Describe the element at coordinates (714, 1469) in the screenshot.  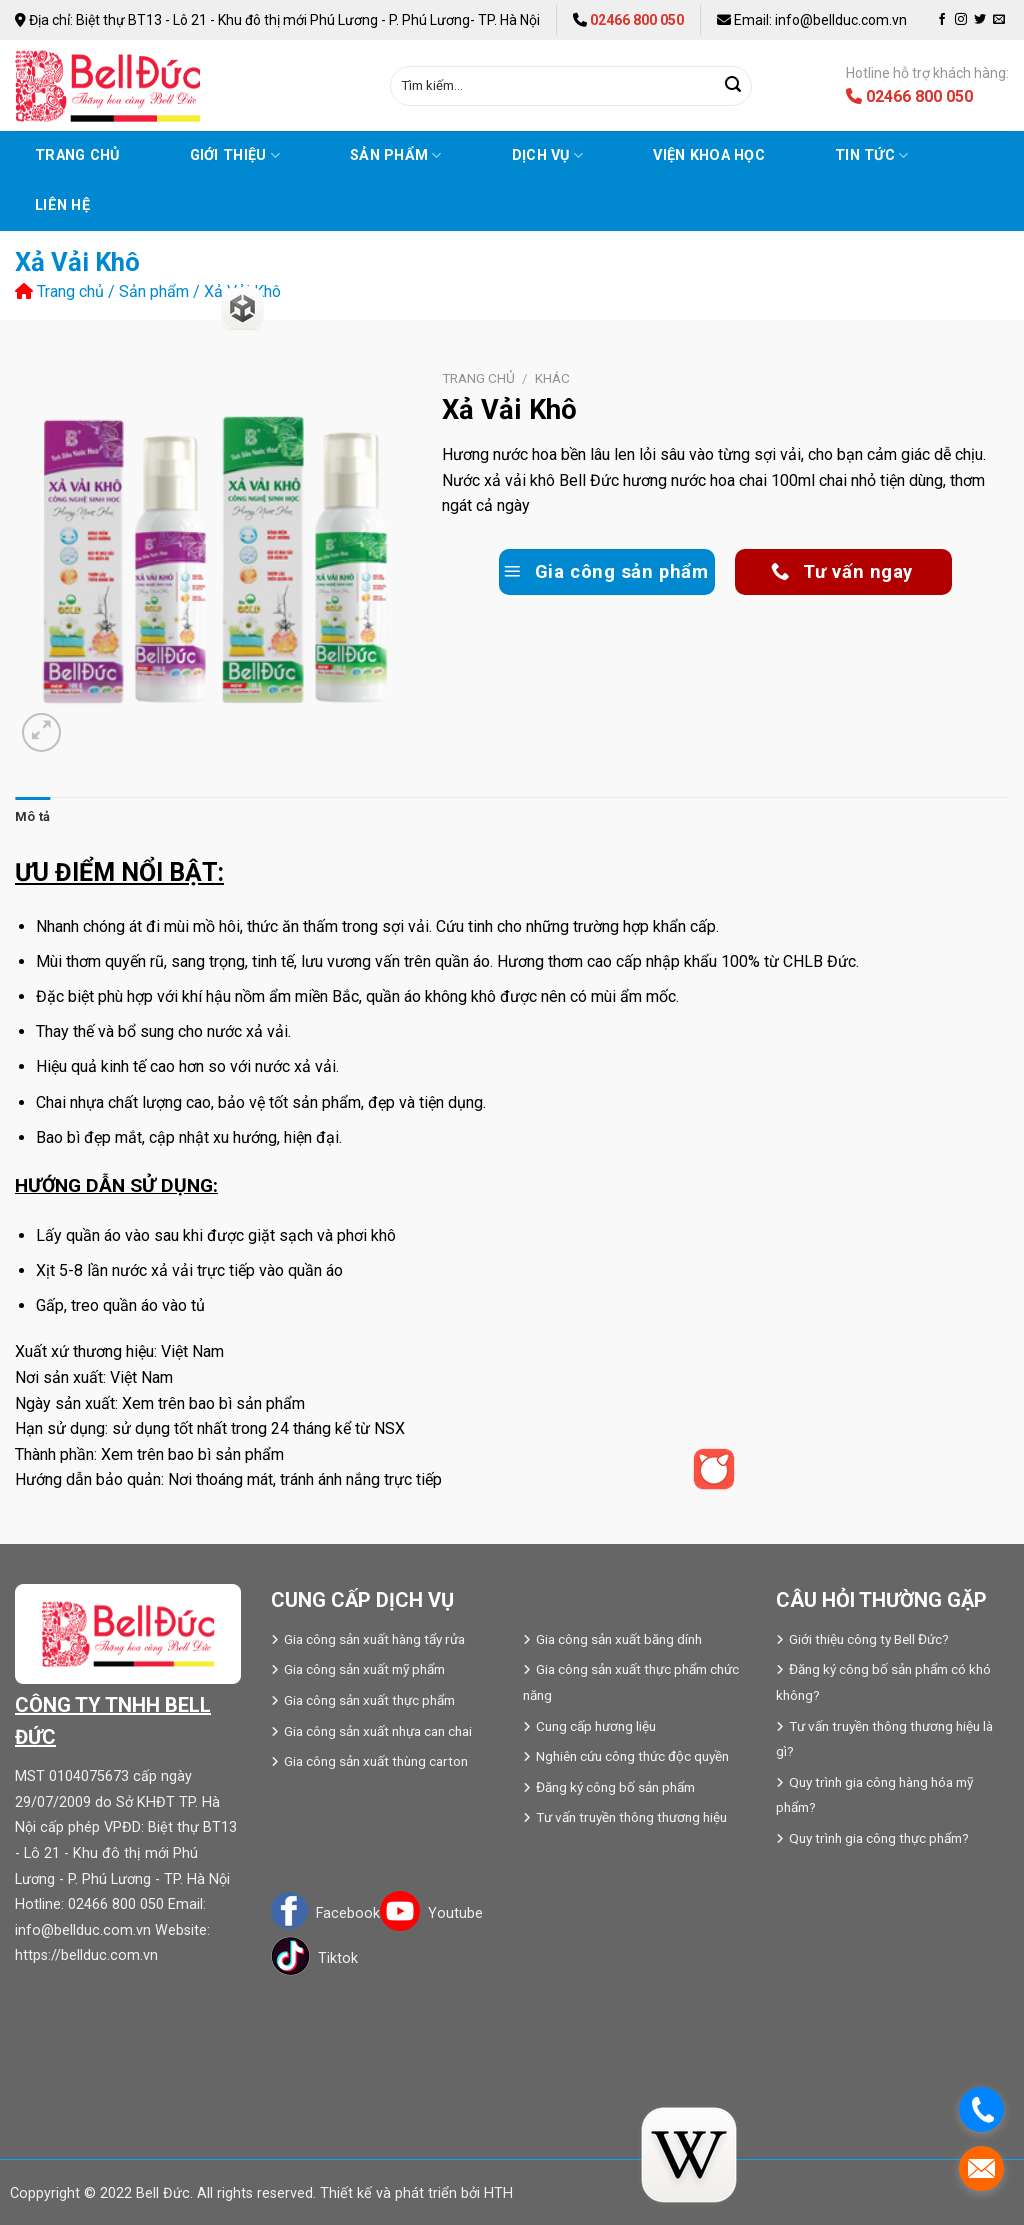
I see `open FreeBSD application` at that location.